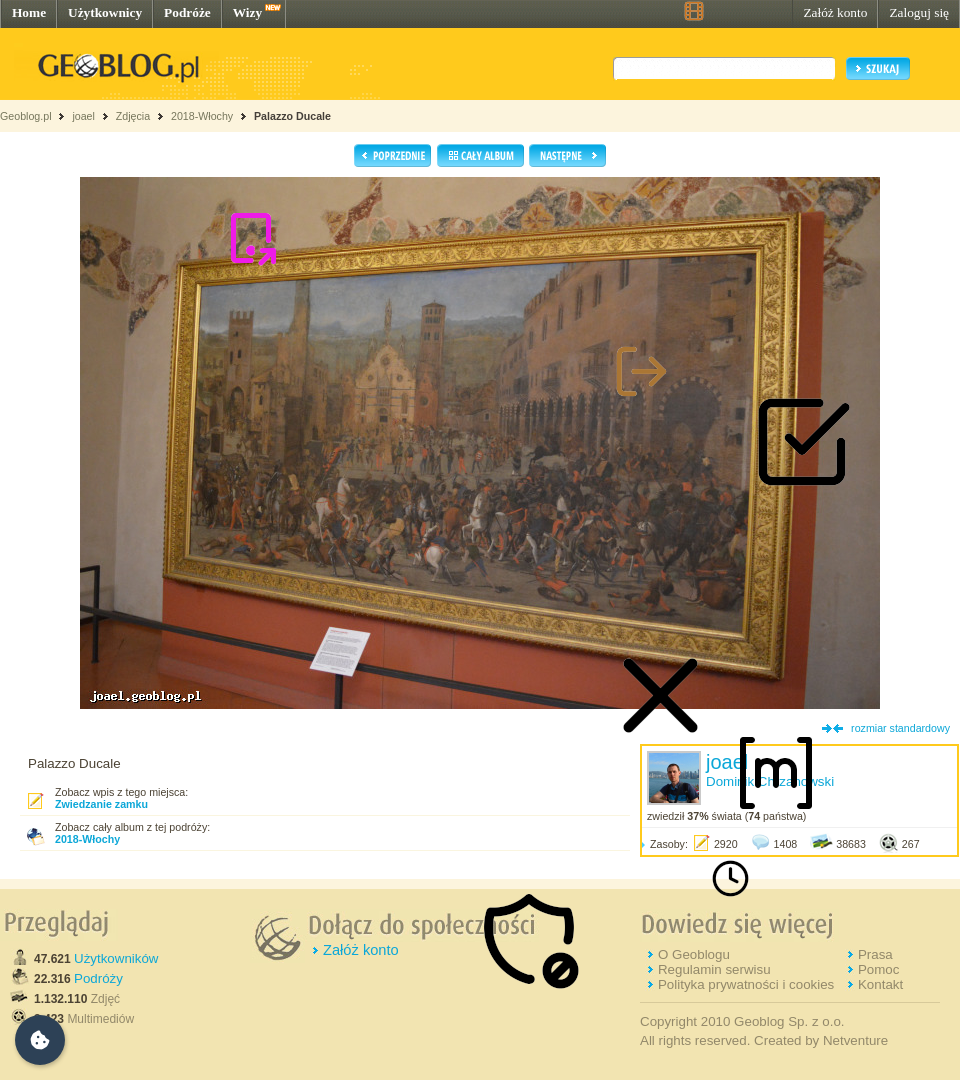 The image size is (960, 1080). I want to click on close a window or dialog, so click(660, 695).